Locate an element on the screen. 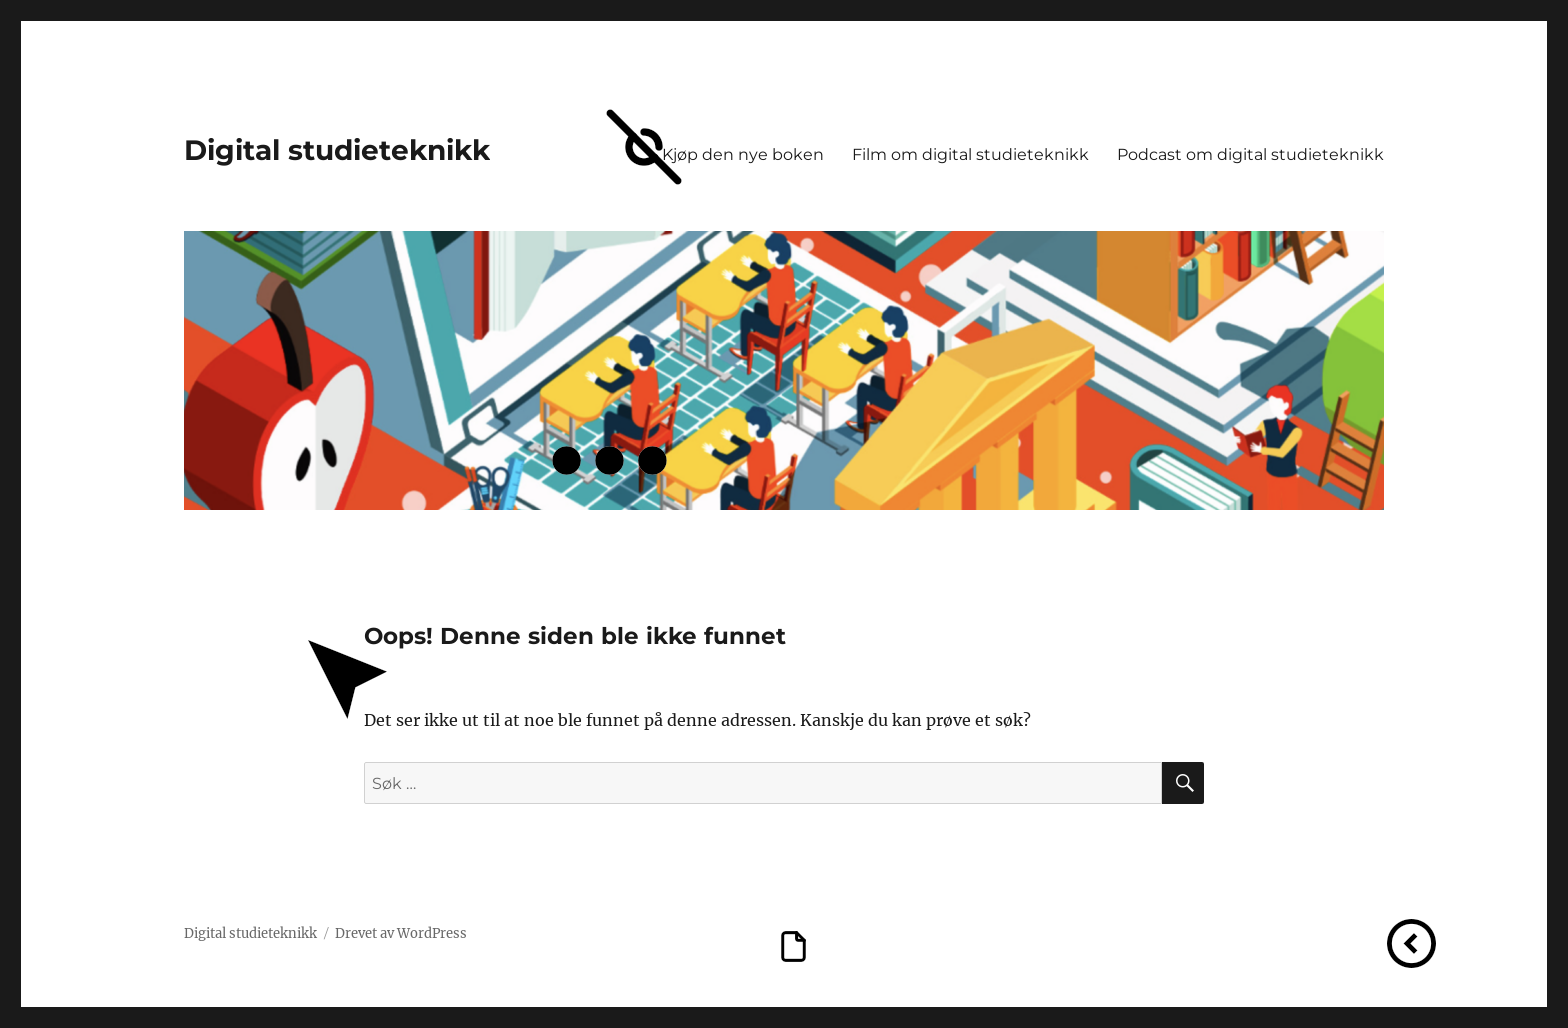 The image size is (1568, 1028). view or open a file is located at coordinates (793, 946).